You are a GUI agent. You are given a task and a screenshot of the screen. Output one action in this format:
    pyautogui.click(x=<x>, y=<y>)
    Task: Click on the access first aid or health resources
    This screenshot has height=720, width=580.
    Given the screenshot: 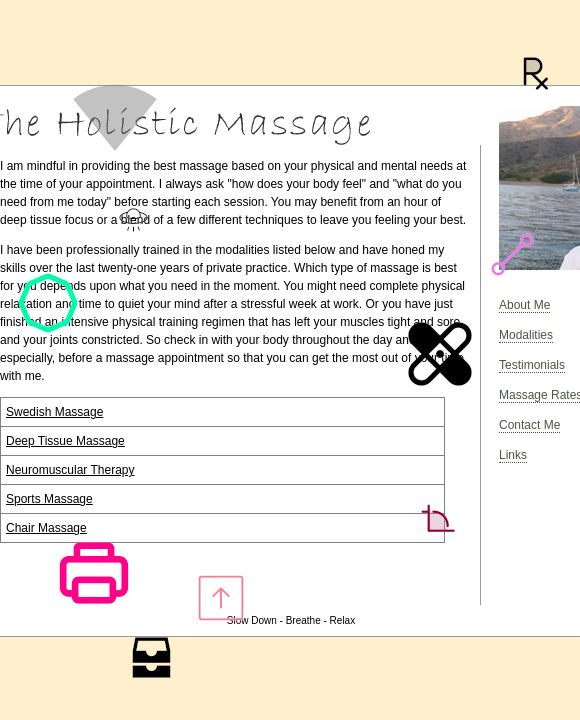 What is the action you would take?
    pyautogui.click(x=440, y=354)
    